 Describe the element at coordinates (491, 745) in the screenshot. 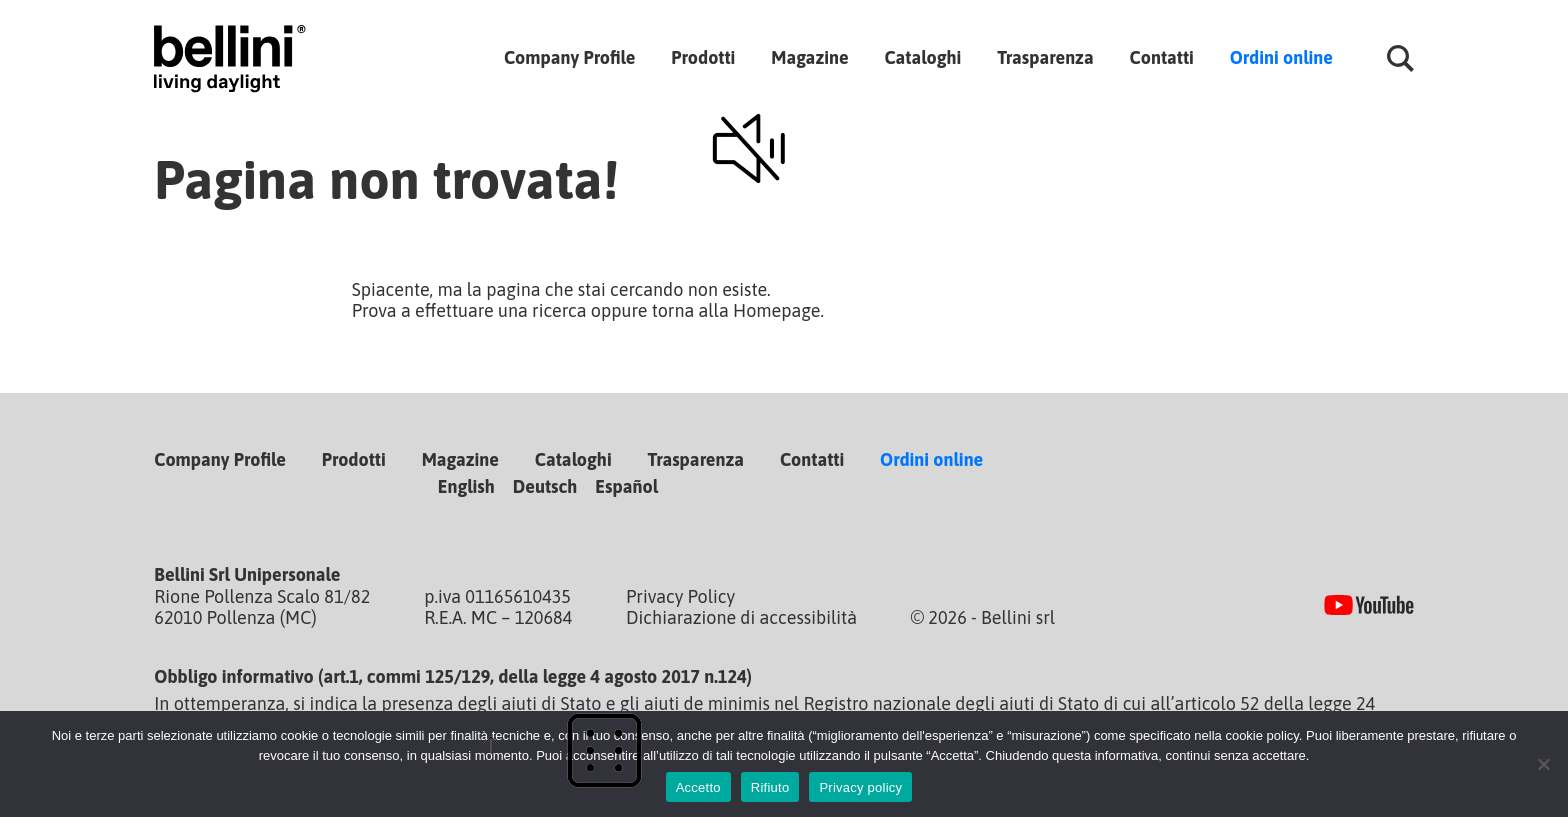

I see `scroll to top of page` at that location.